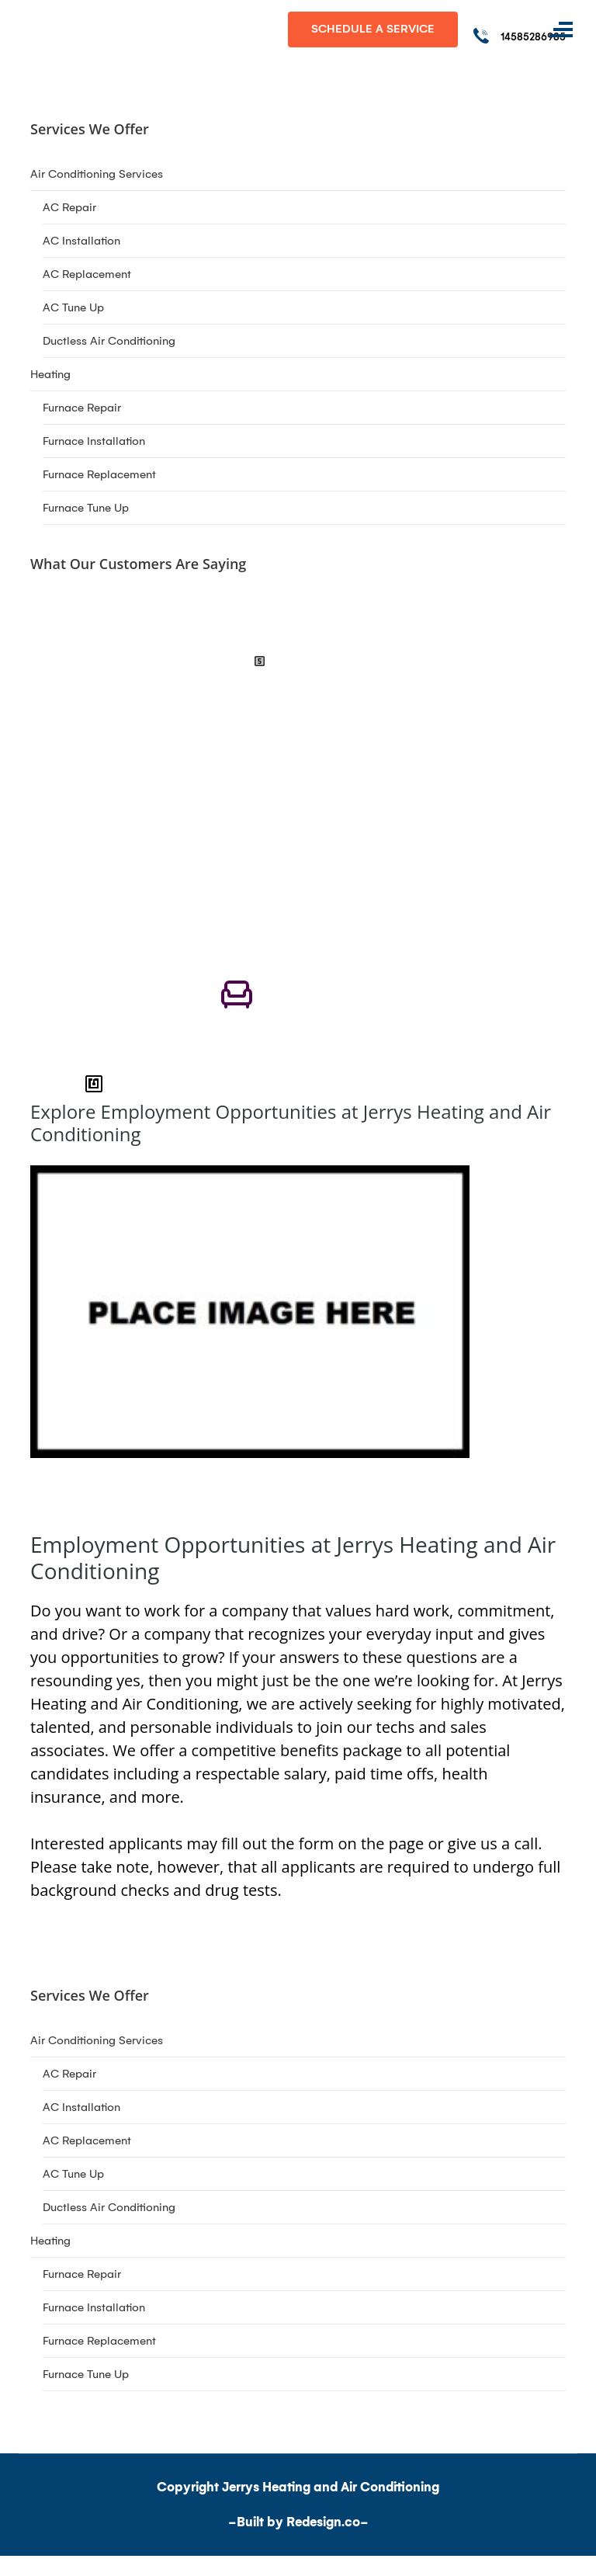 Image resolution: width=596 pixels, height=2576 pixels. I want to click on enable NFC for contactless payments or transfers, so click(94, 1084).